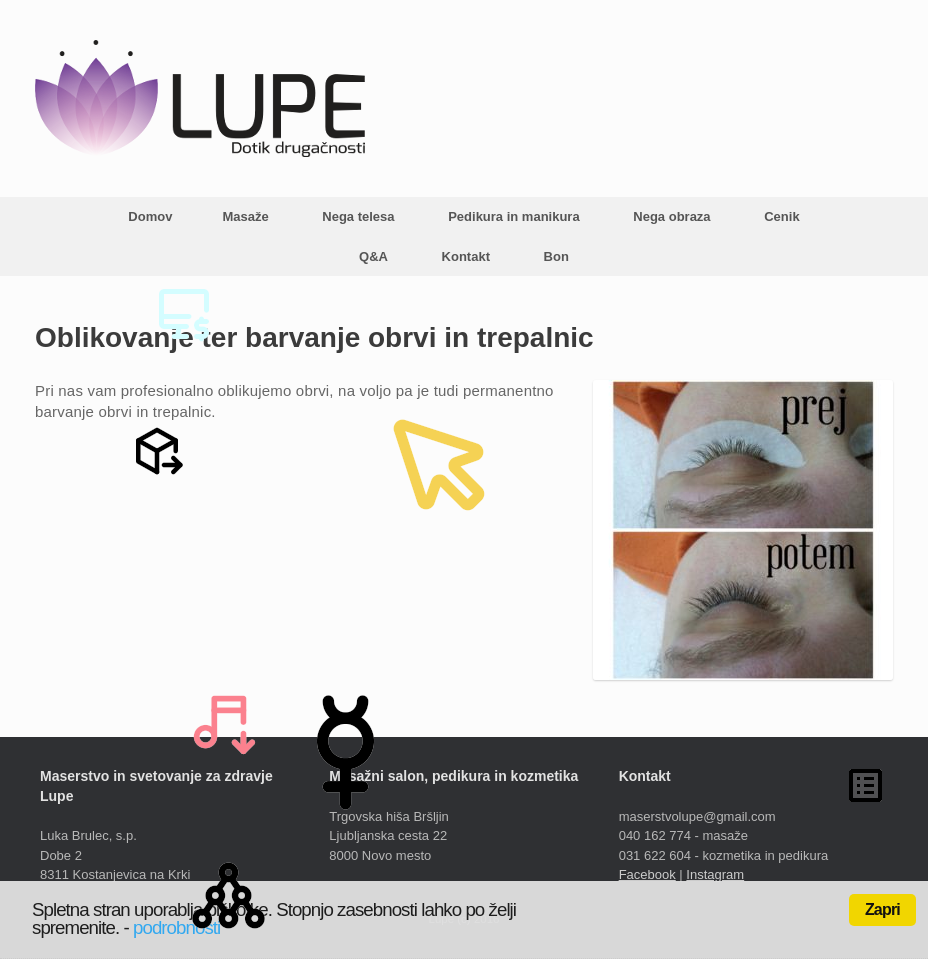 This screenshot has height=959, width=928. Describe the element at coordinates (438, 464) in the screenshot. I see `indicates cursor or pointer mode` at that location.